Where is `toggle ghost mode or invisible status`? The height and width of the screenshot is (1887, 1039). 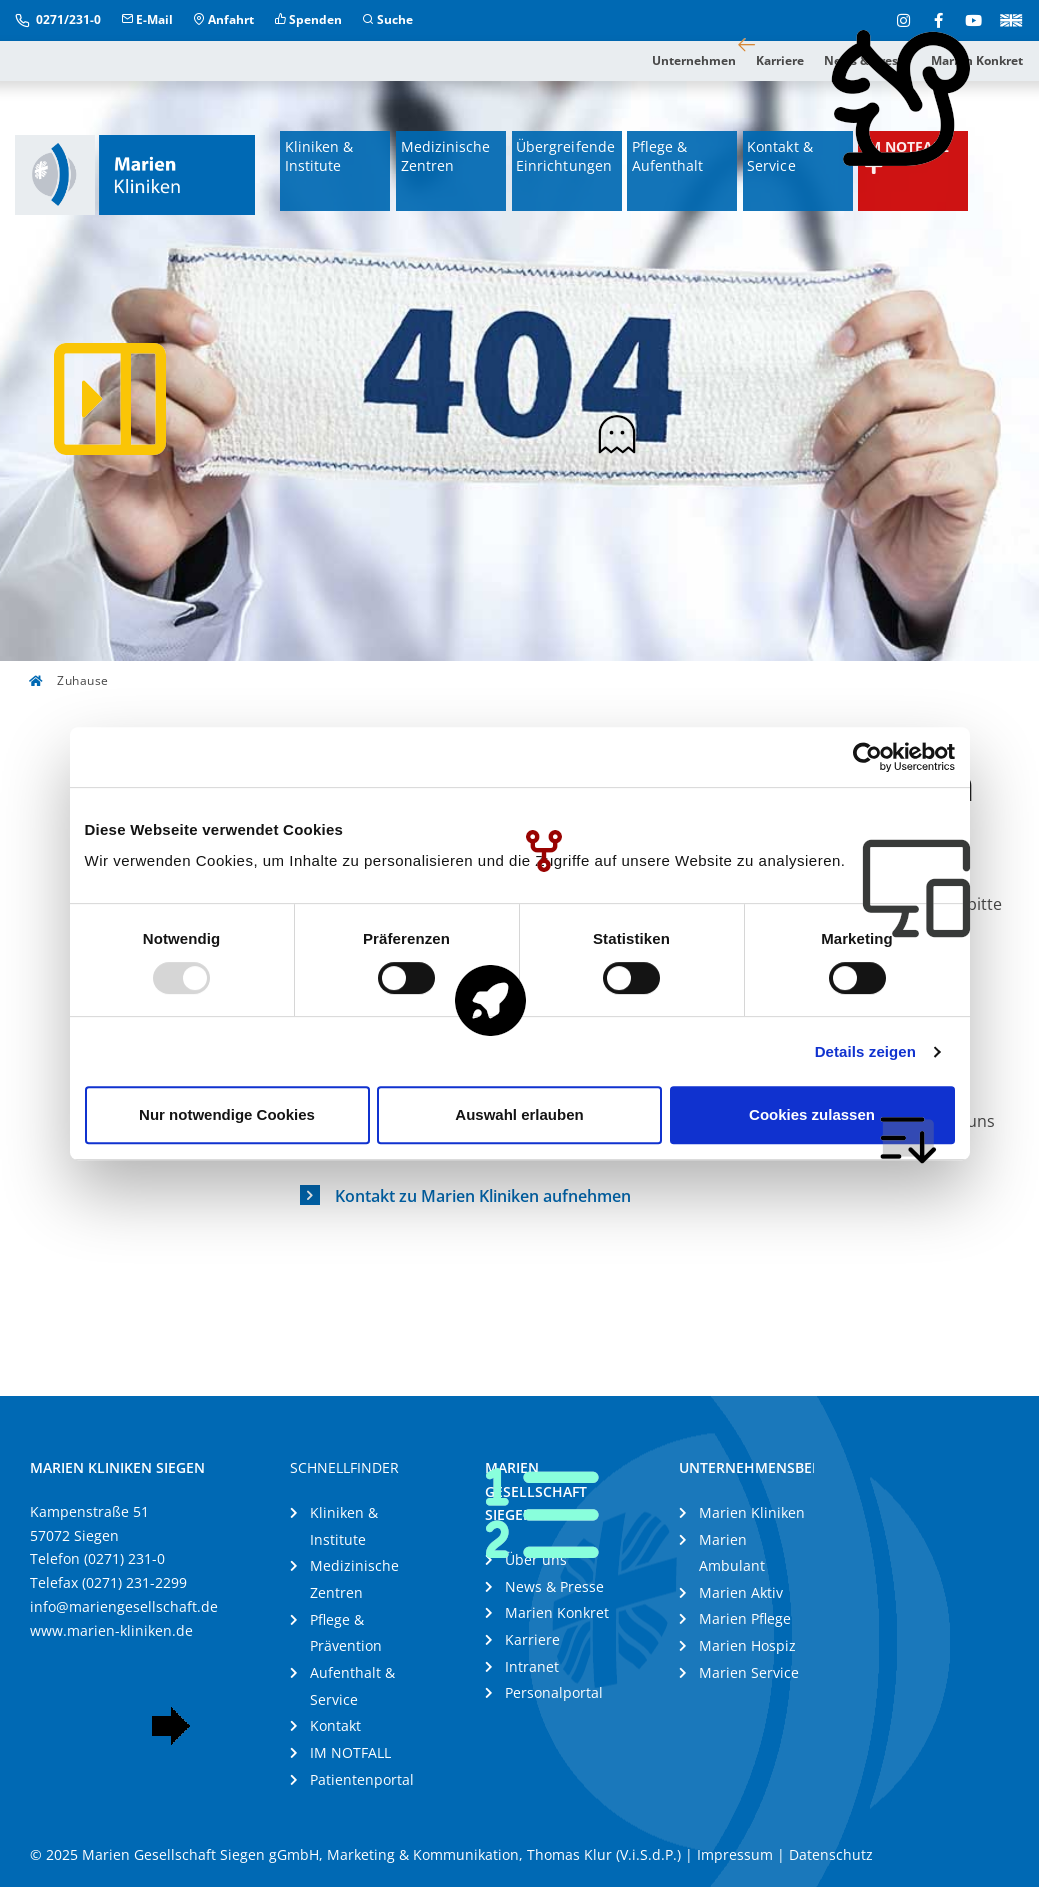 toggle ghost mode or invisible status is located at coordinates (617, 435).